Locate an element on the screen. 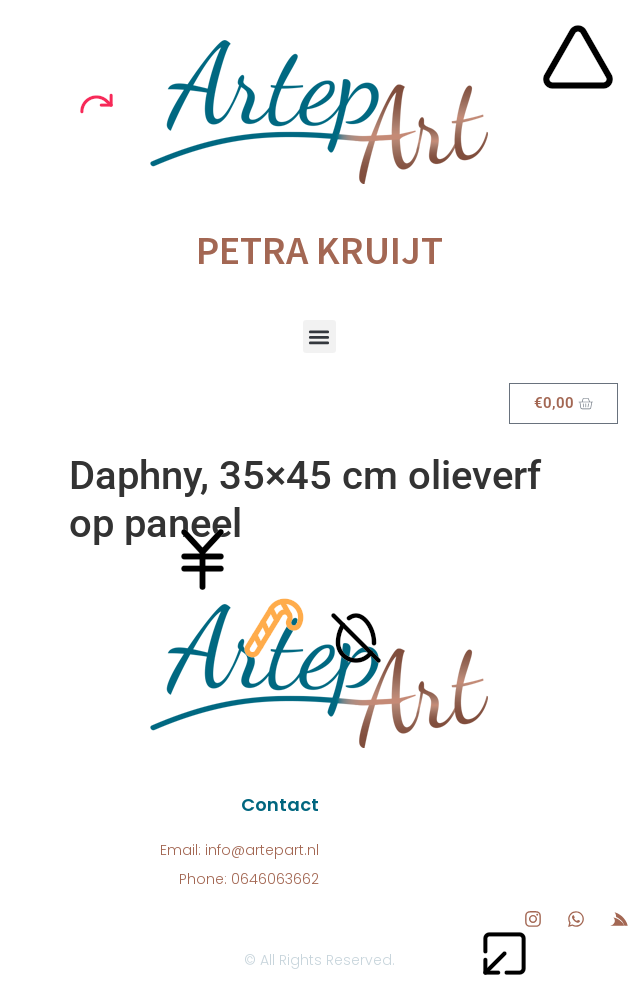  move content outside the current container is located at coordinates (504, 953).